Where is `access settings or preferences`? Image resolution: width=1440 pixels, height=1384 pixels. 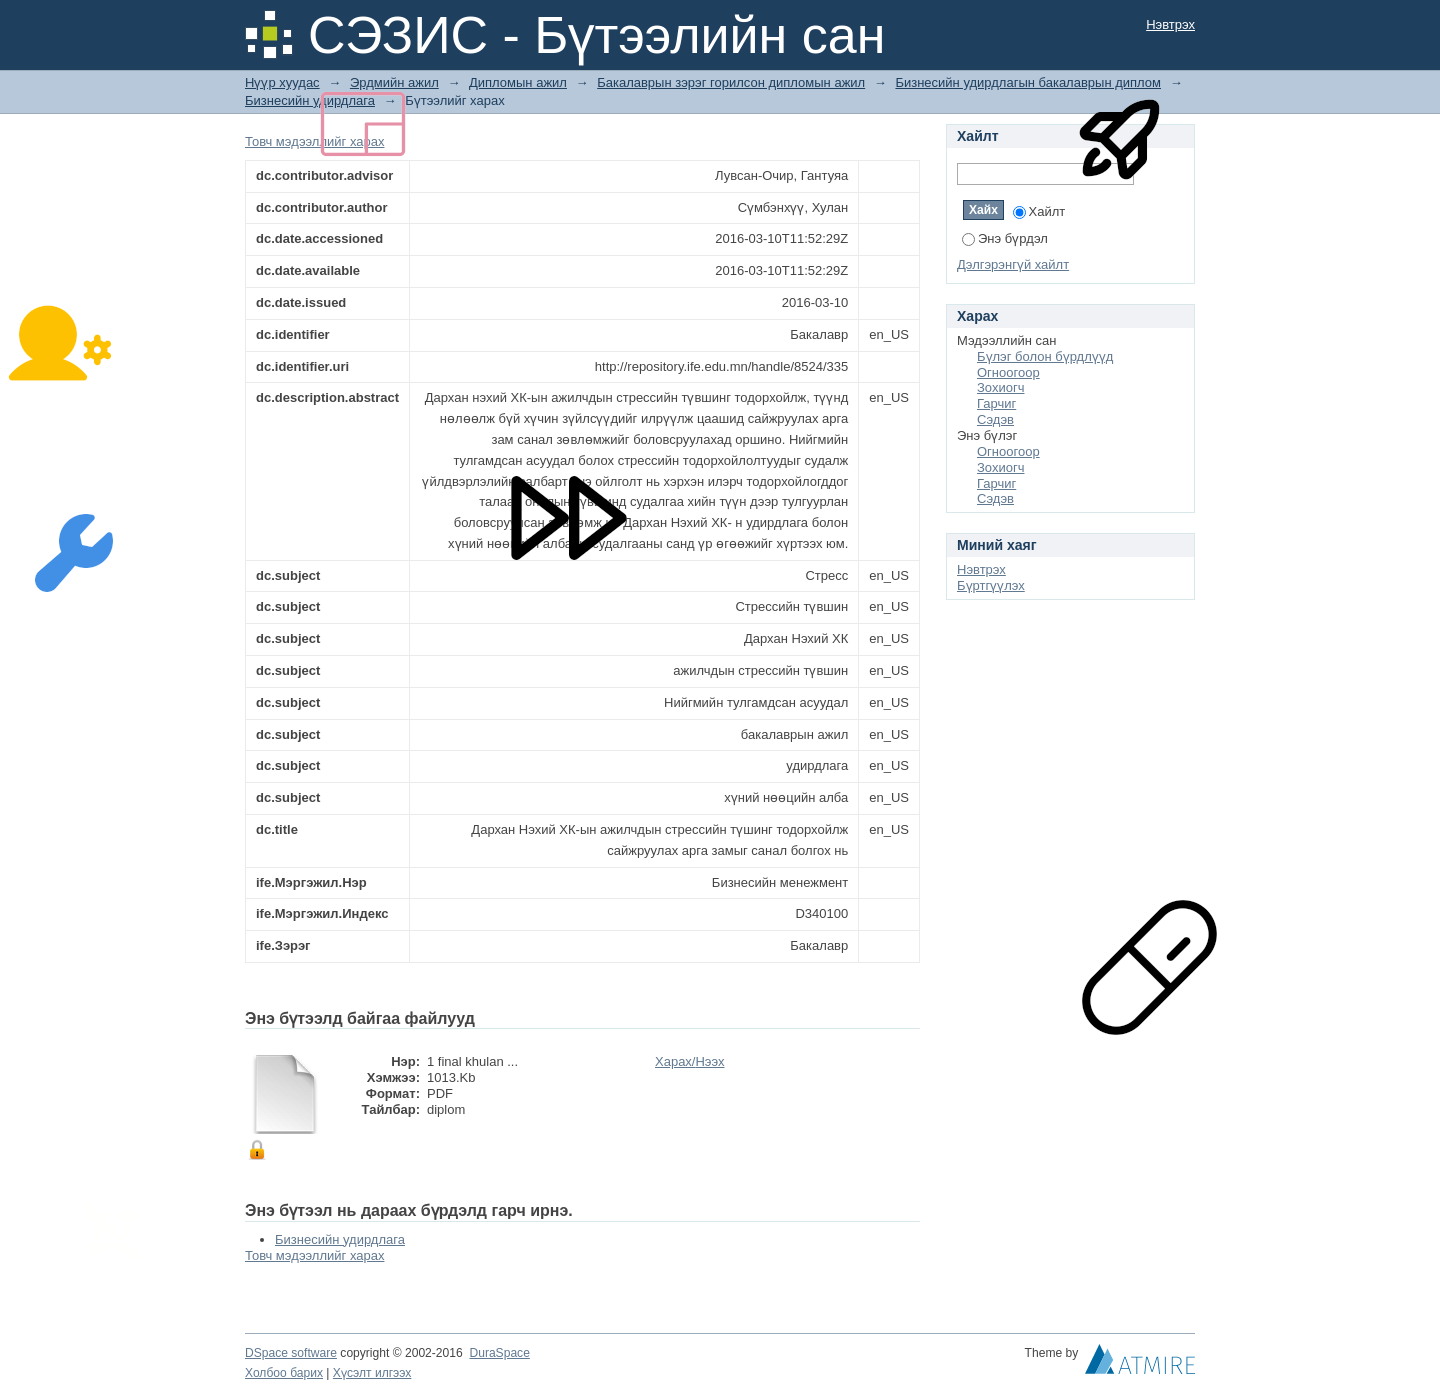
access settings or preferences is located at coordinates (74, 553).